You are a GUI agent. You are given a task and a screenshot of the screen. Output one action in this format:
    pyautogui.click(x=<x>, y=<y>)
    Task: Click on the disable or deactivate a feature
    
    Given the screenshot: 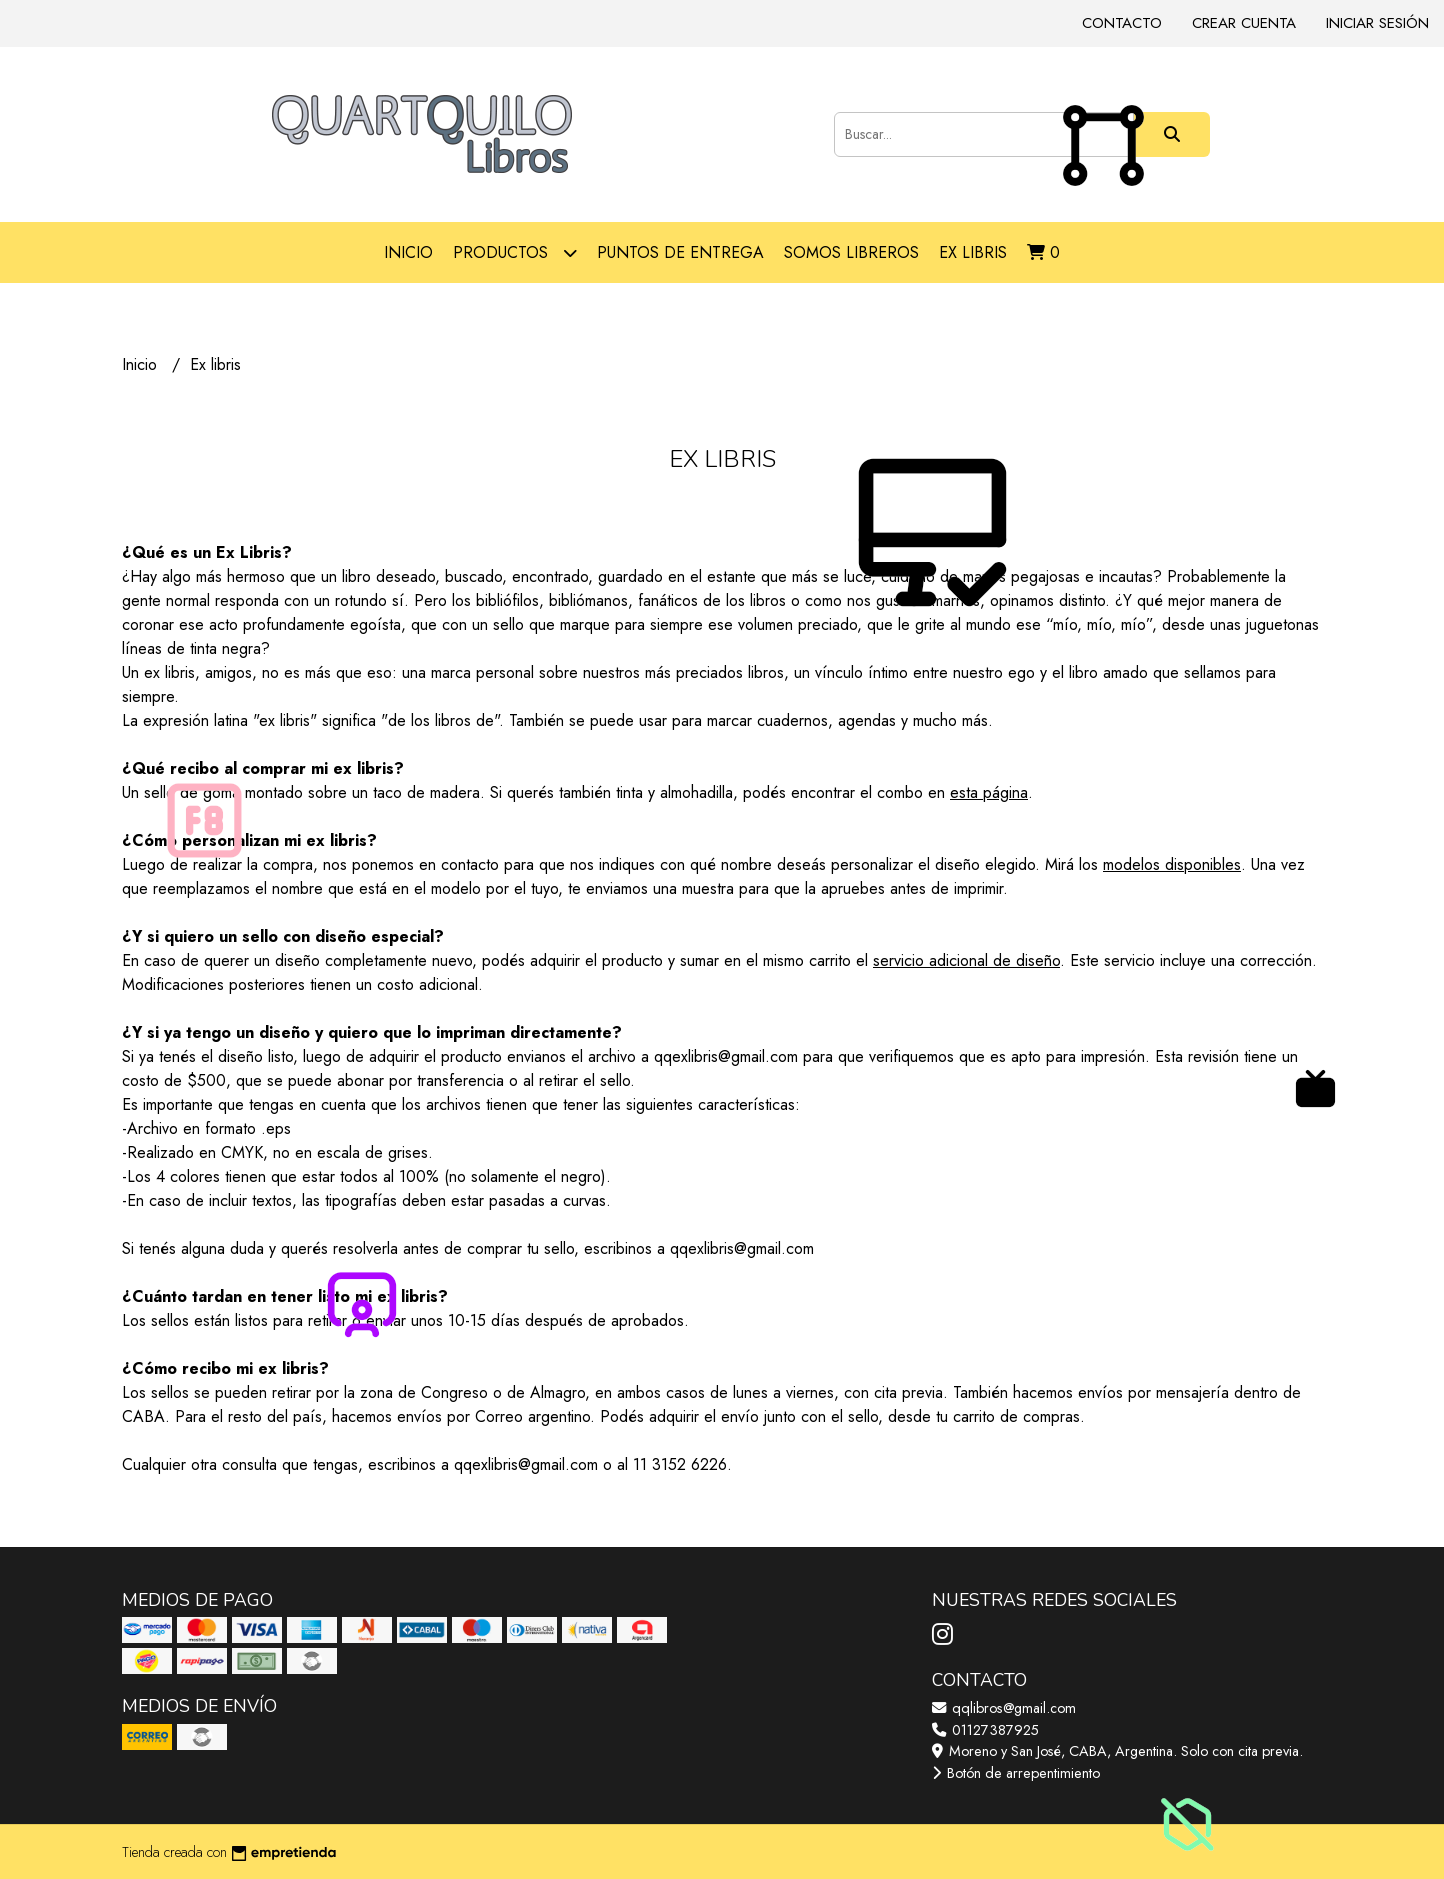 What is the action you would take?
    pyautogui.click(x=1187, y=1824)
    